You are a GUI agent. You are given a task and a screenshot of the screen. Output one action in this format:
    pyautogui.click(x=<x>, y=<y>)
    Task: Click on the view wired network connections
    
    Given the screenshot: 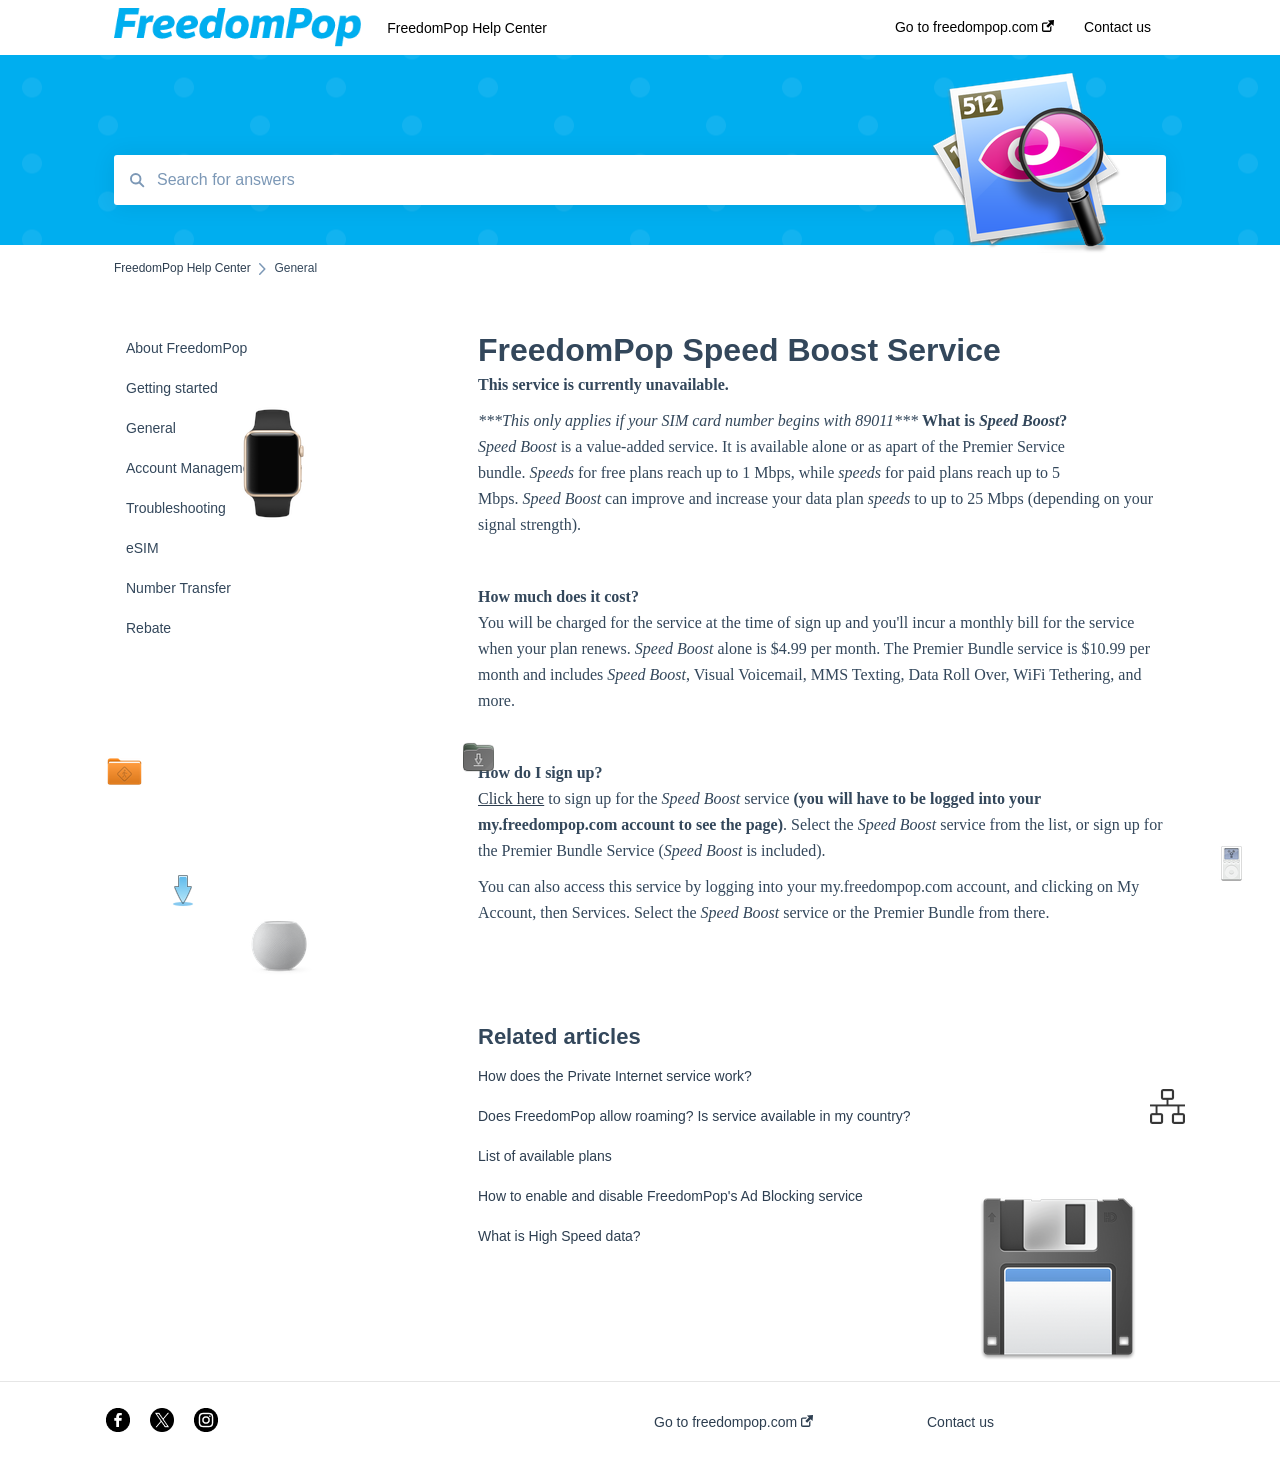 What is the action you would take?
    pyautogui.click(x=1167, y=1106)
    